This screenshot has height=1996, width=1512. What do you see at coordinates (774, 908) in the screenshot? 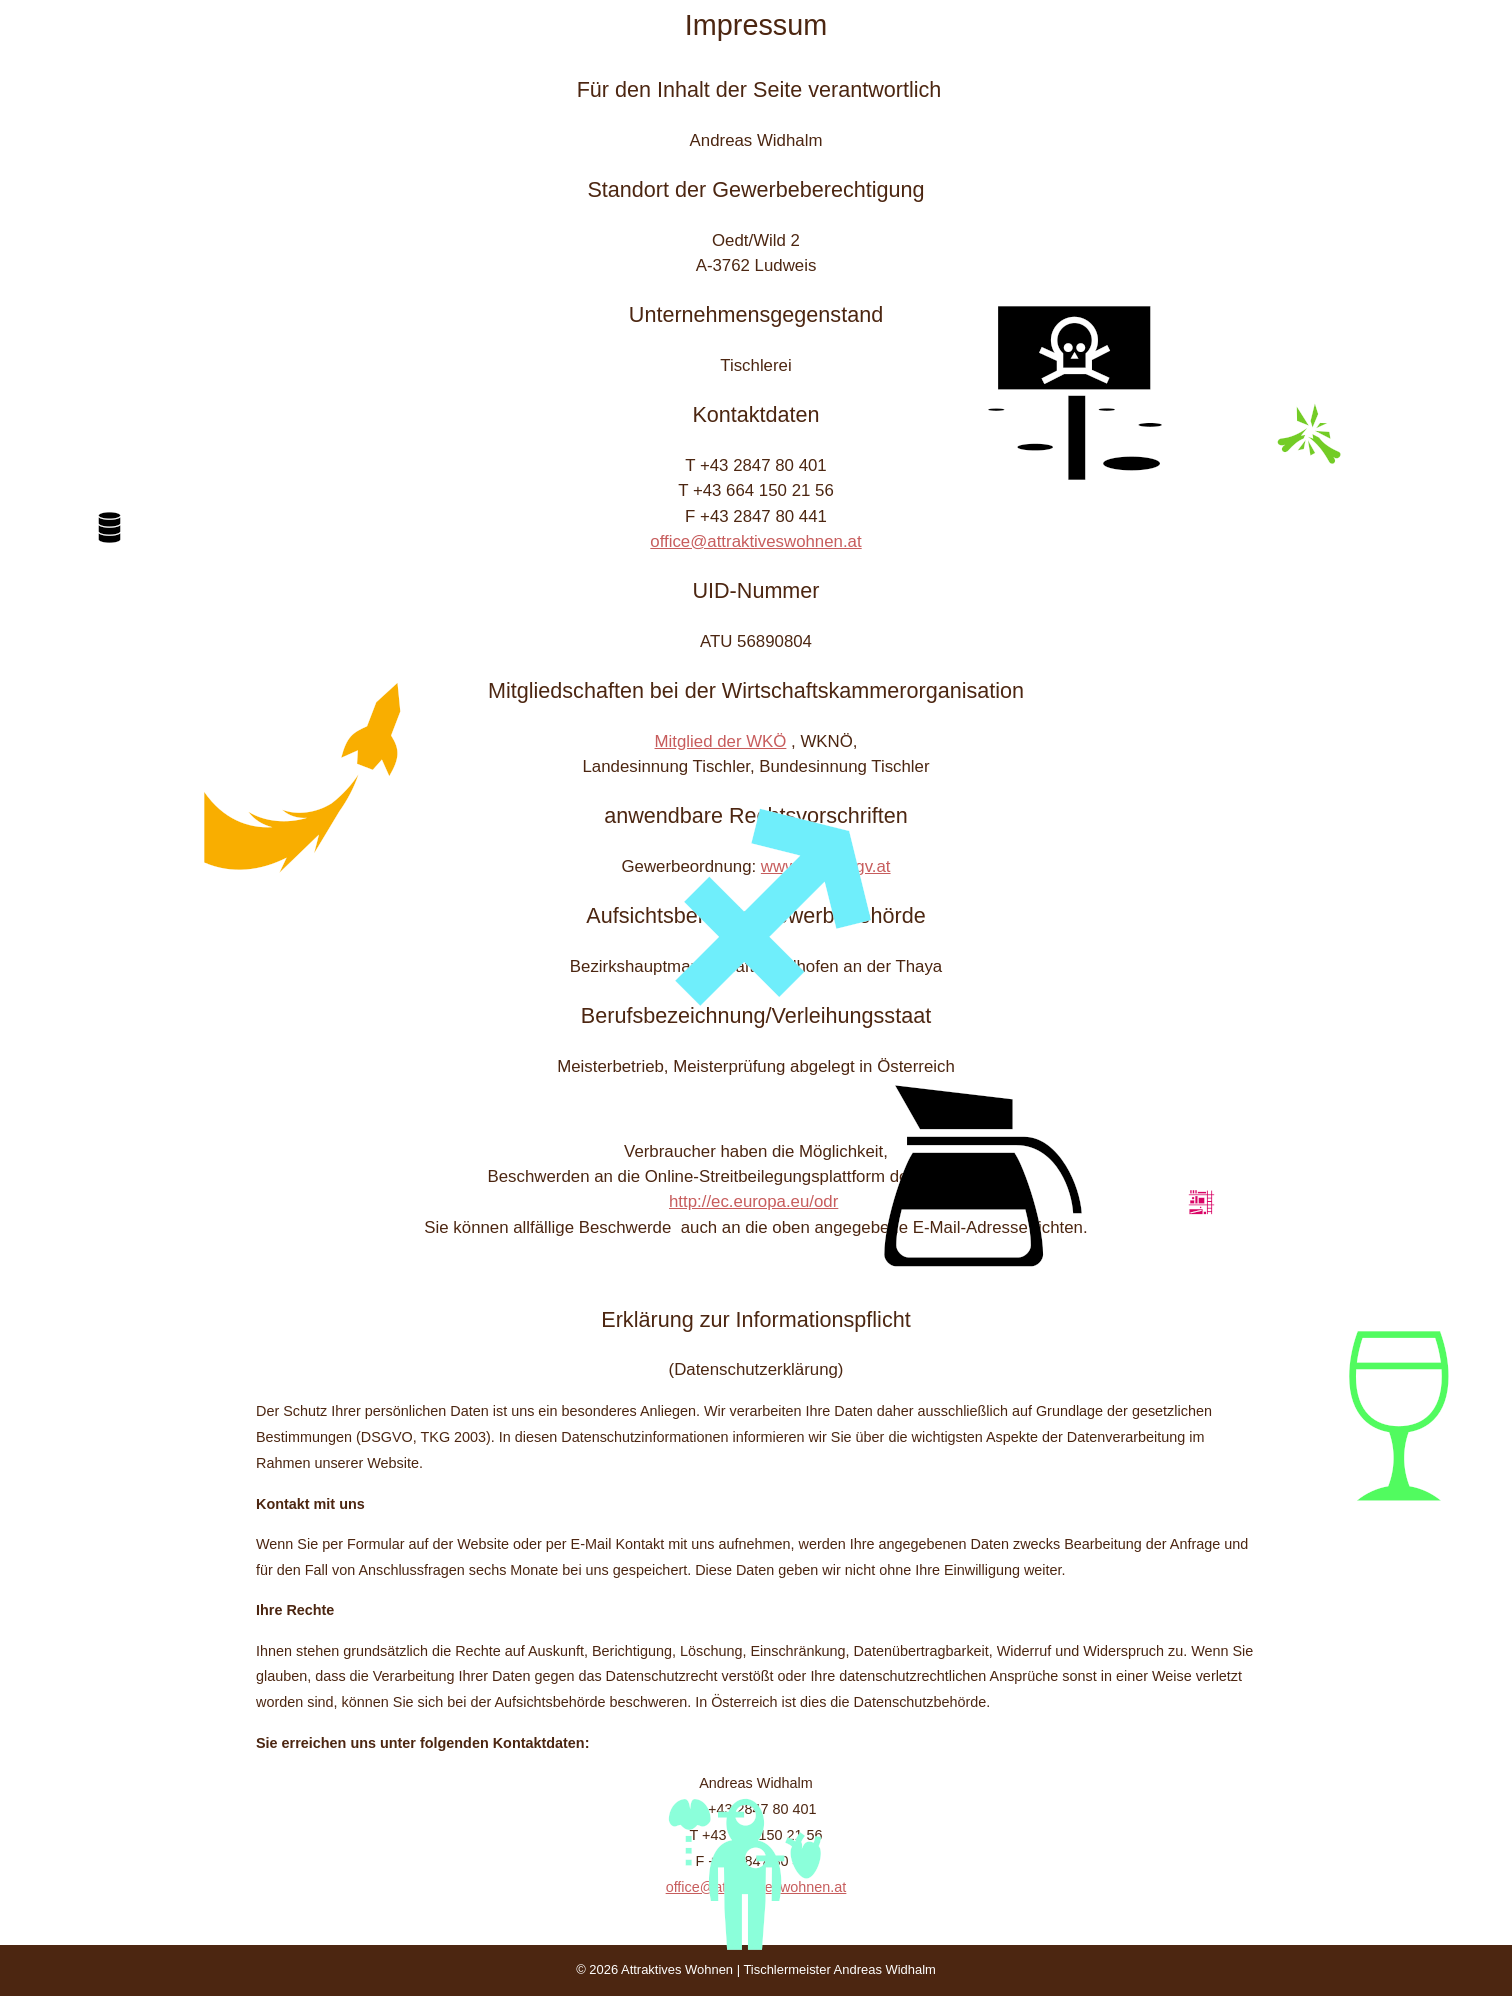
I see `view sagittarius zodiac sign` at bounding box center [774, 908].